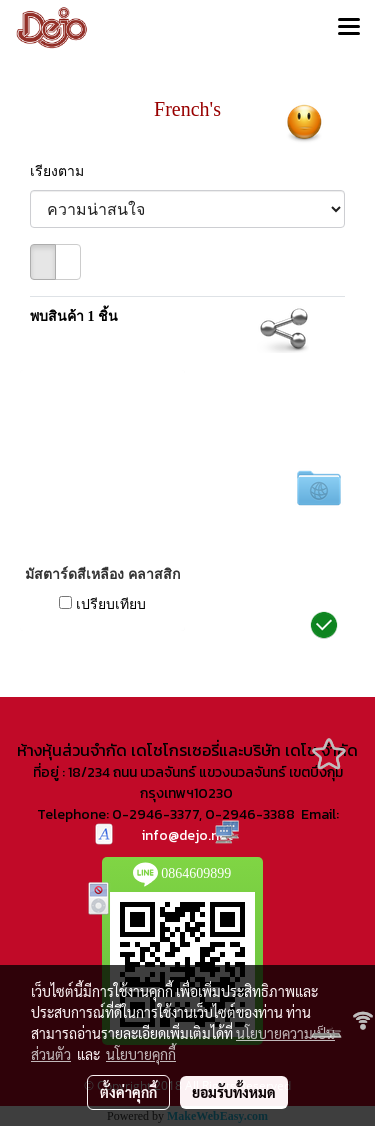 The width and height of the screenshot is (375, 1126). What do you see at coordinates (363, 1020) in the screenshot?
I see `indicates excellent wireless network signal strength` at bounding box center [363, 1020].